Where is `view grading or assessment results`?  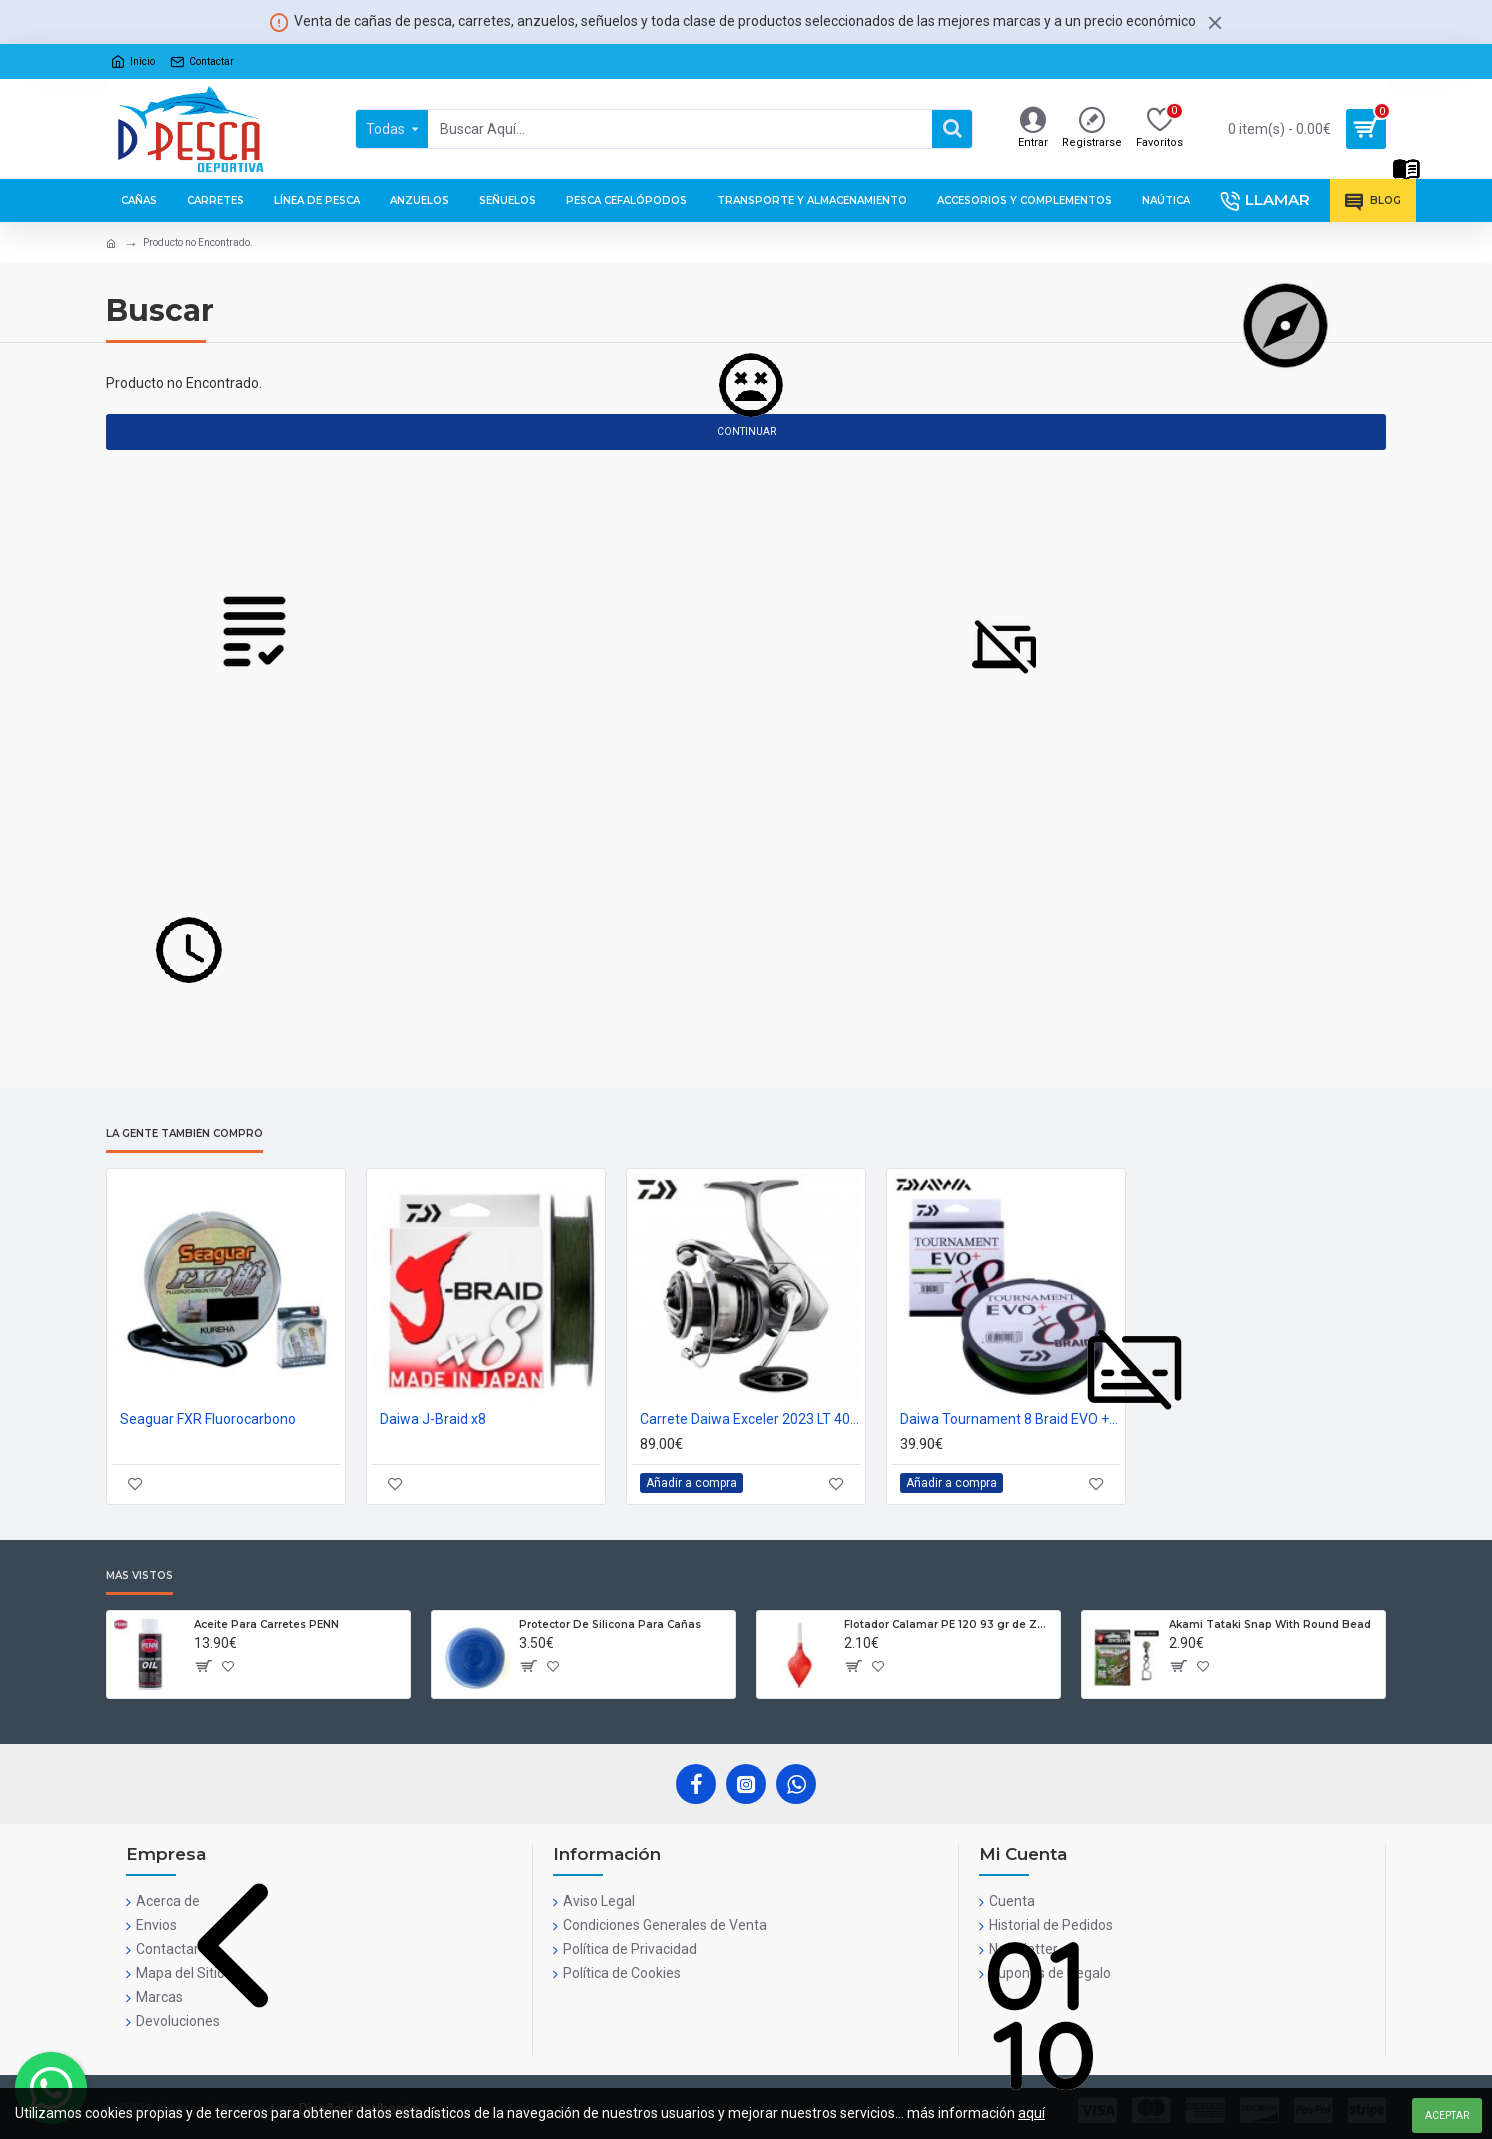 view grading or assessment results is located at coordinates (254, 631).